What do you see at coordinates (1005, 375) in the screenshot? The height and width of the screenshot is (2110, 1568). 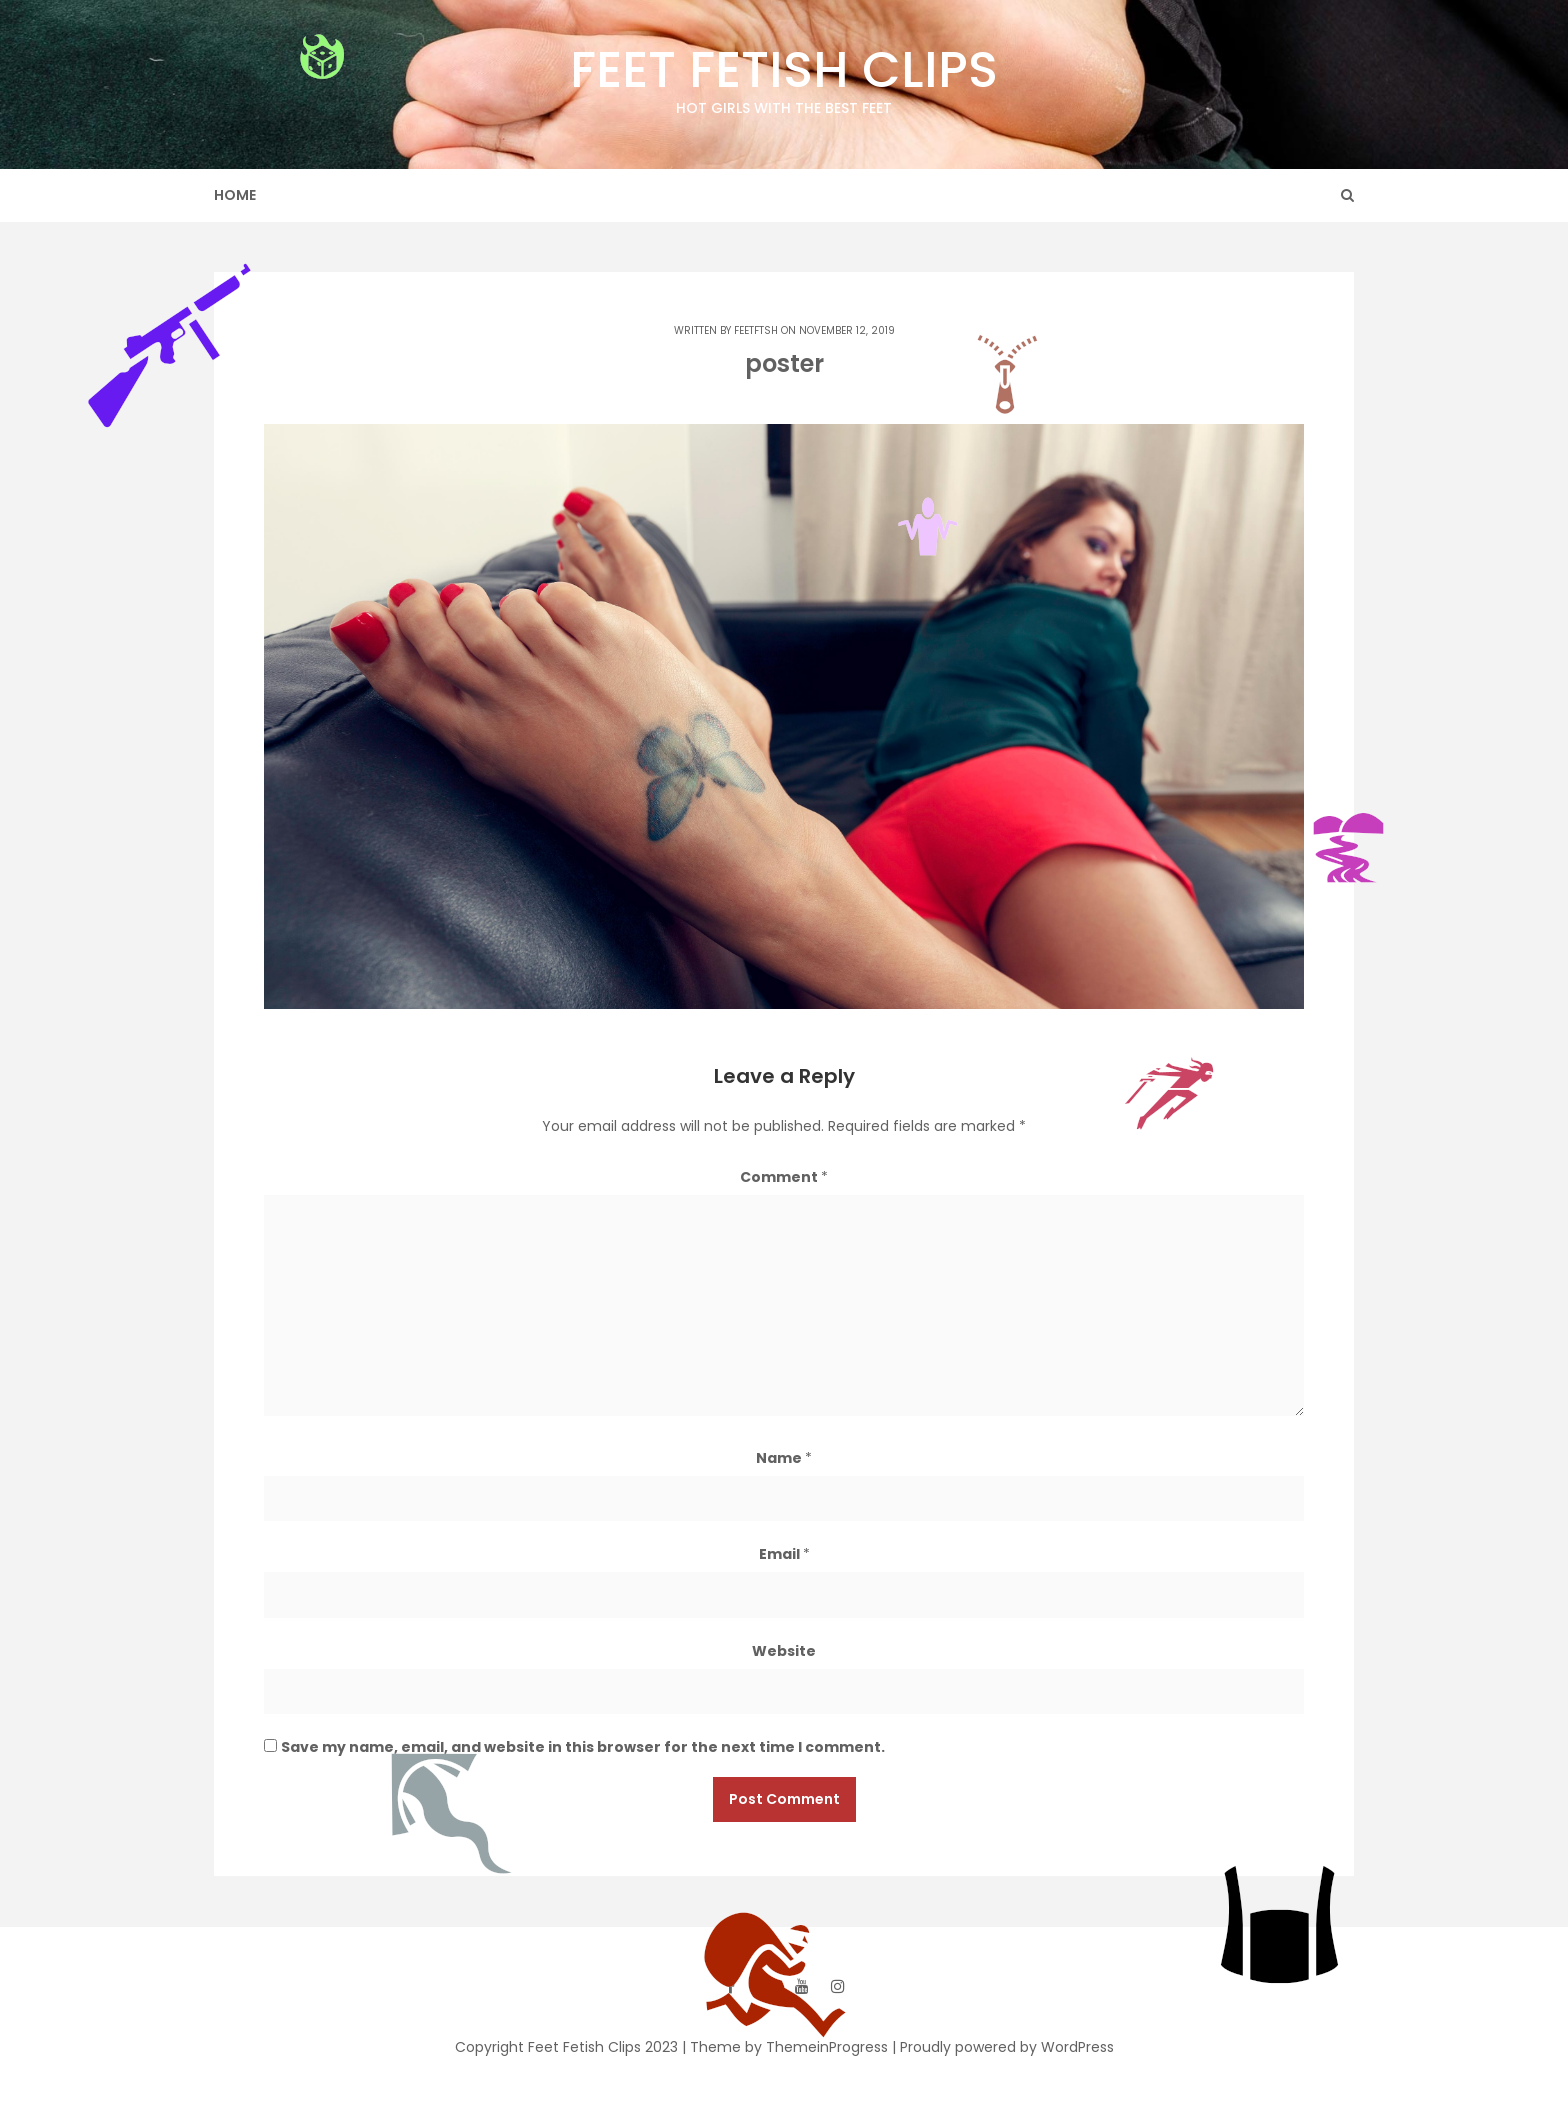 I see `compress or zip files together` at bounding box center [1005, 375].